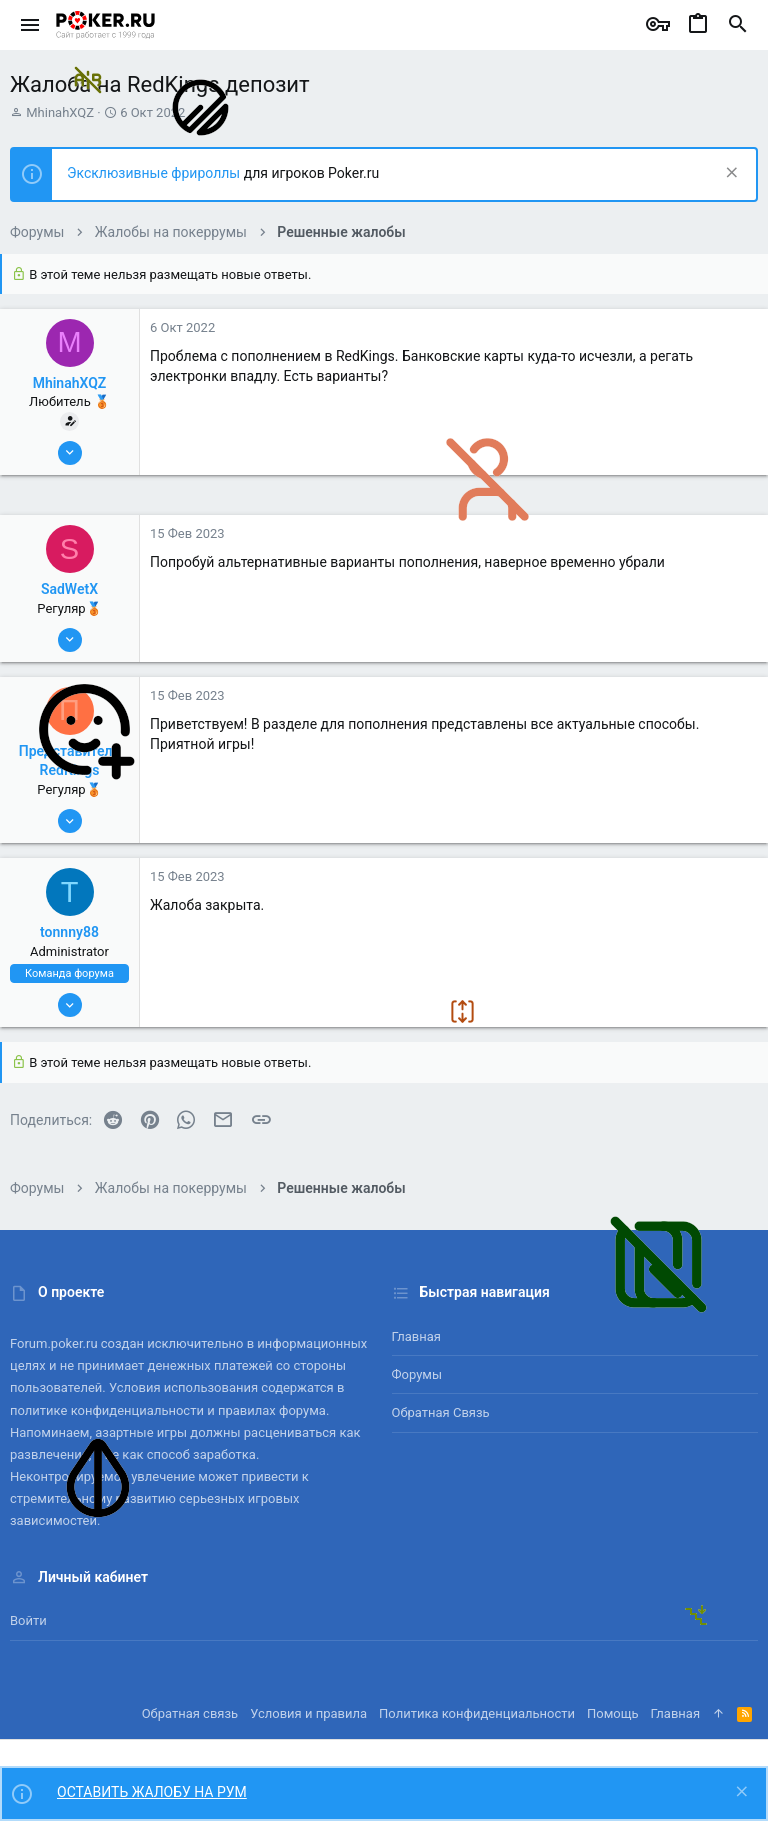 The image size is (768, 1821). What do you see at coordinates (200, 107) in the screenshot?
I see `planetscale database platform logo` at bounding box center [200, 107].